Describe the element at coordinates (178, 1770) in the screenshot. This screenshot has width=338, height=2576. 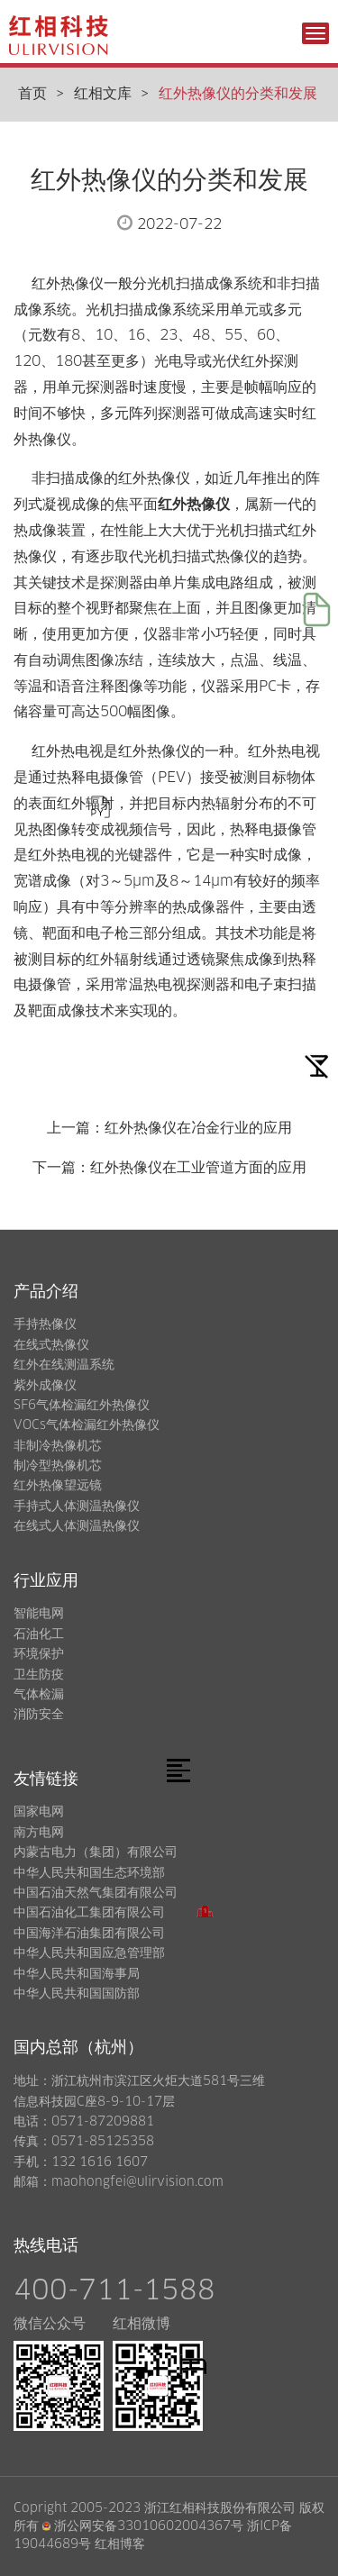
I see `align text to the left` at that location.